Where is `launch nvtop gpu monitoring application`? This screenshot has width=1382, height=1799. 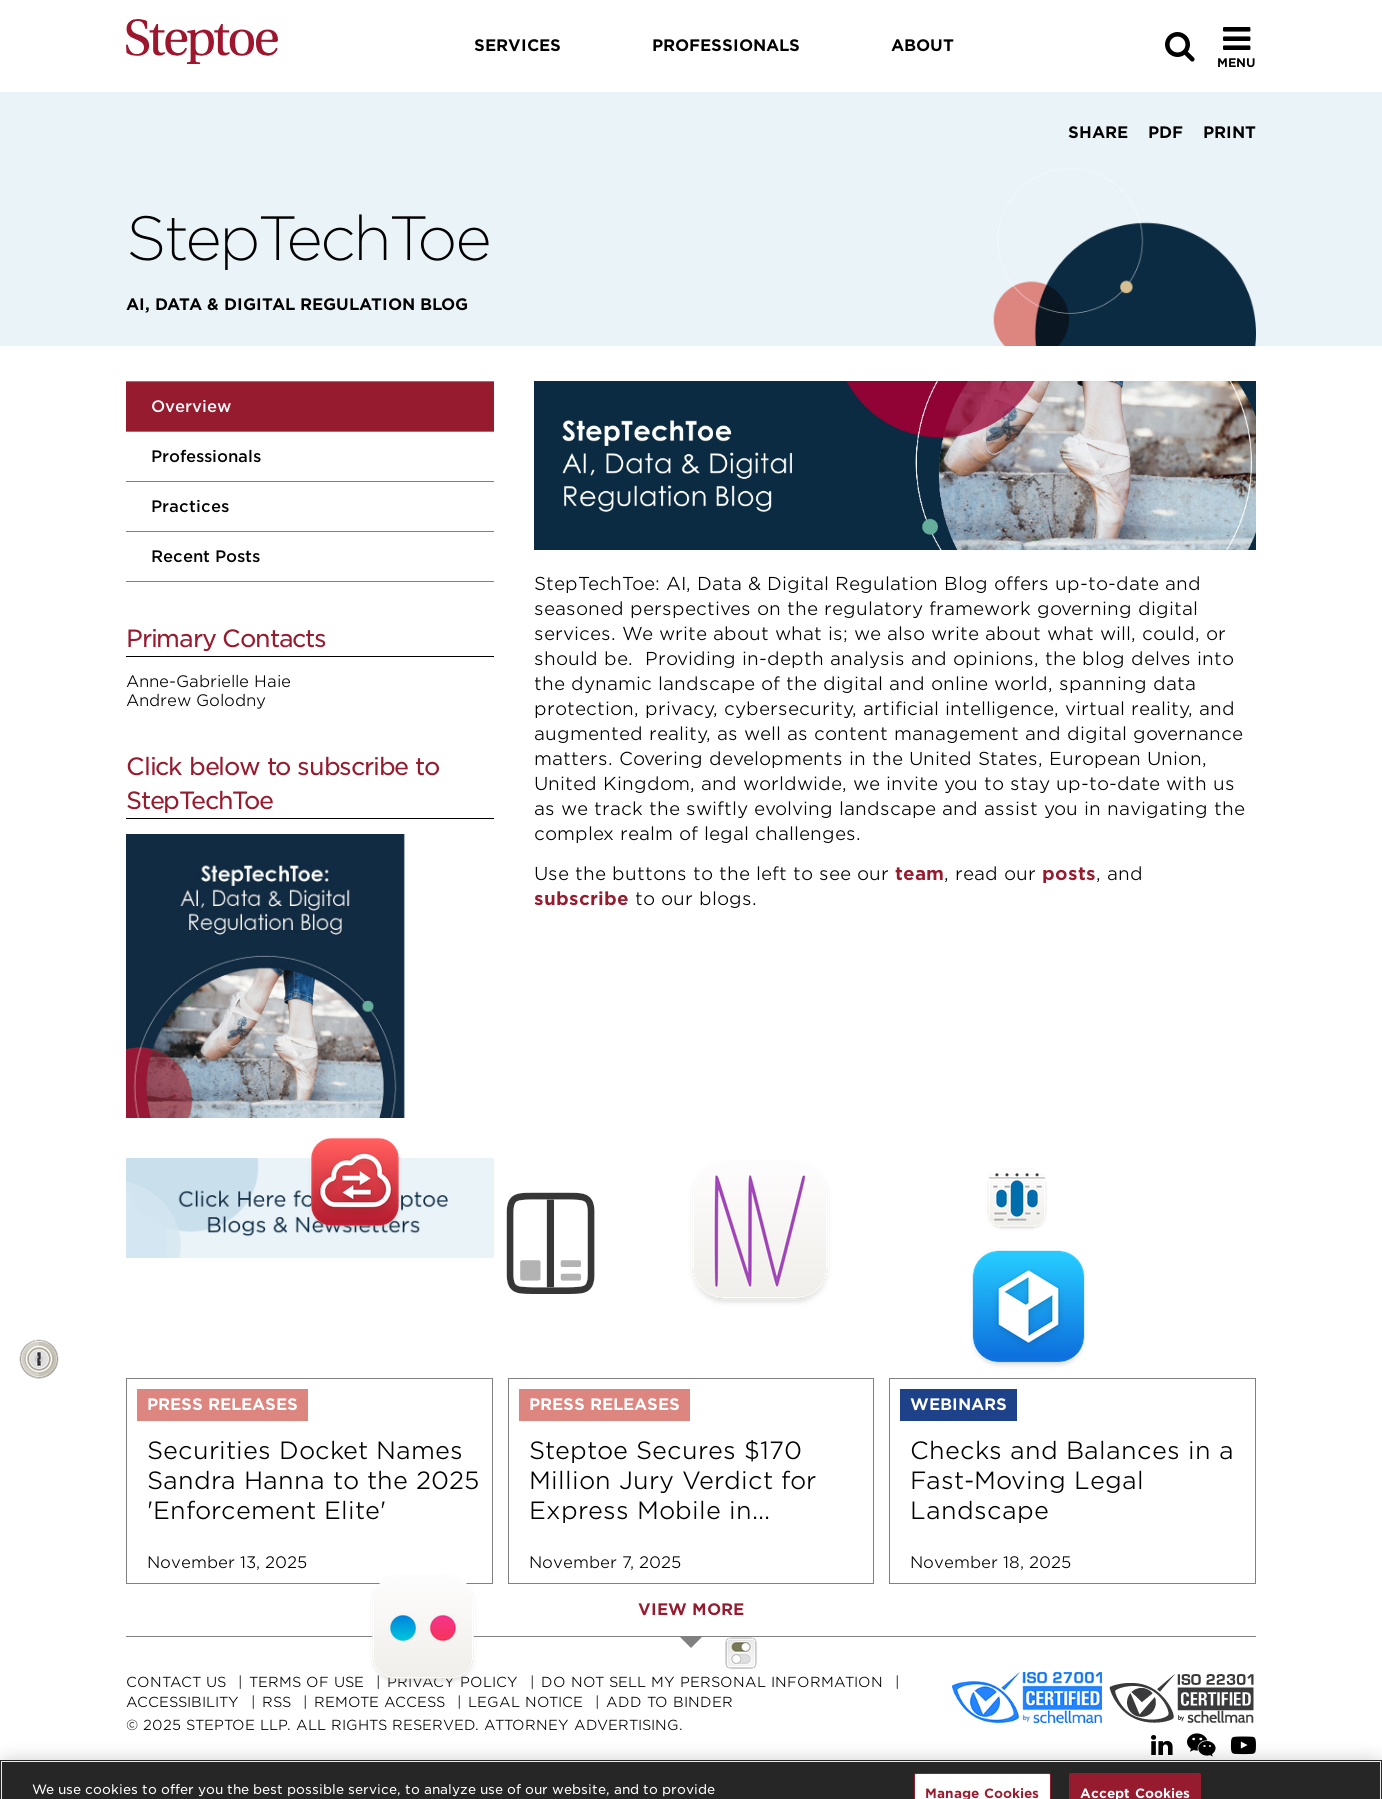 launch nvtop gpu monitoring application is located at coordinates (760, 1231).